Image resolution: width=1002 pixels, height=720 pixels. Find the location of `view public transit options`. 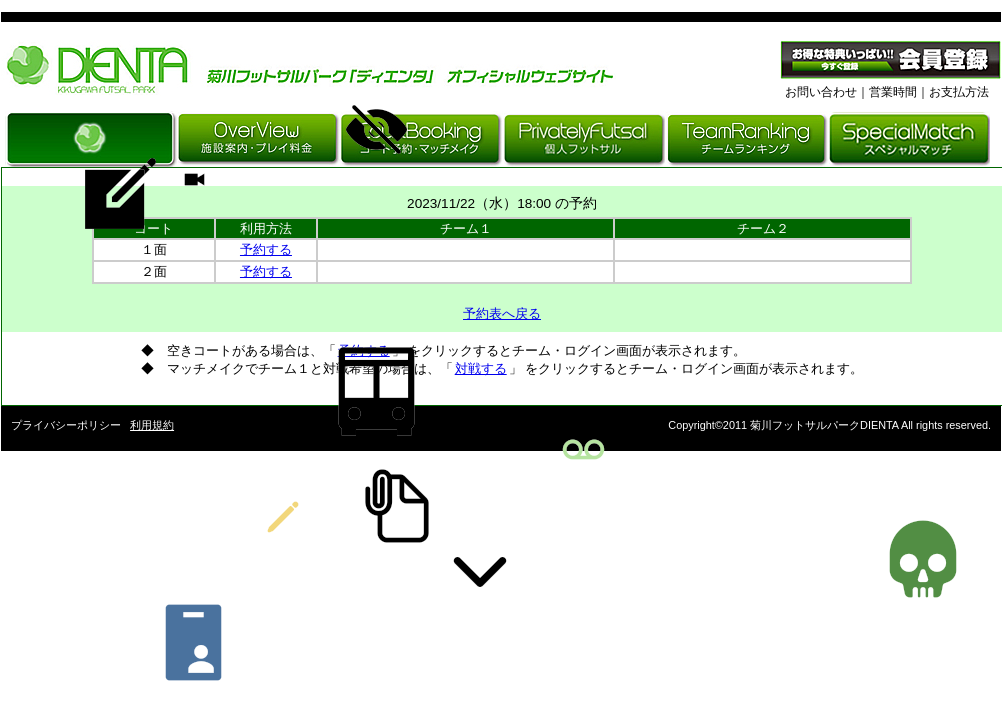

view public transit options is located at coordinates (376, 391).